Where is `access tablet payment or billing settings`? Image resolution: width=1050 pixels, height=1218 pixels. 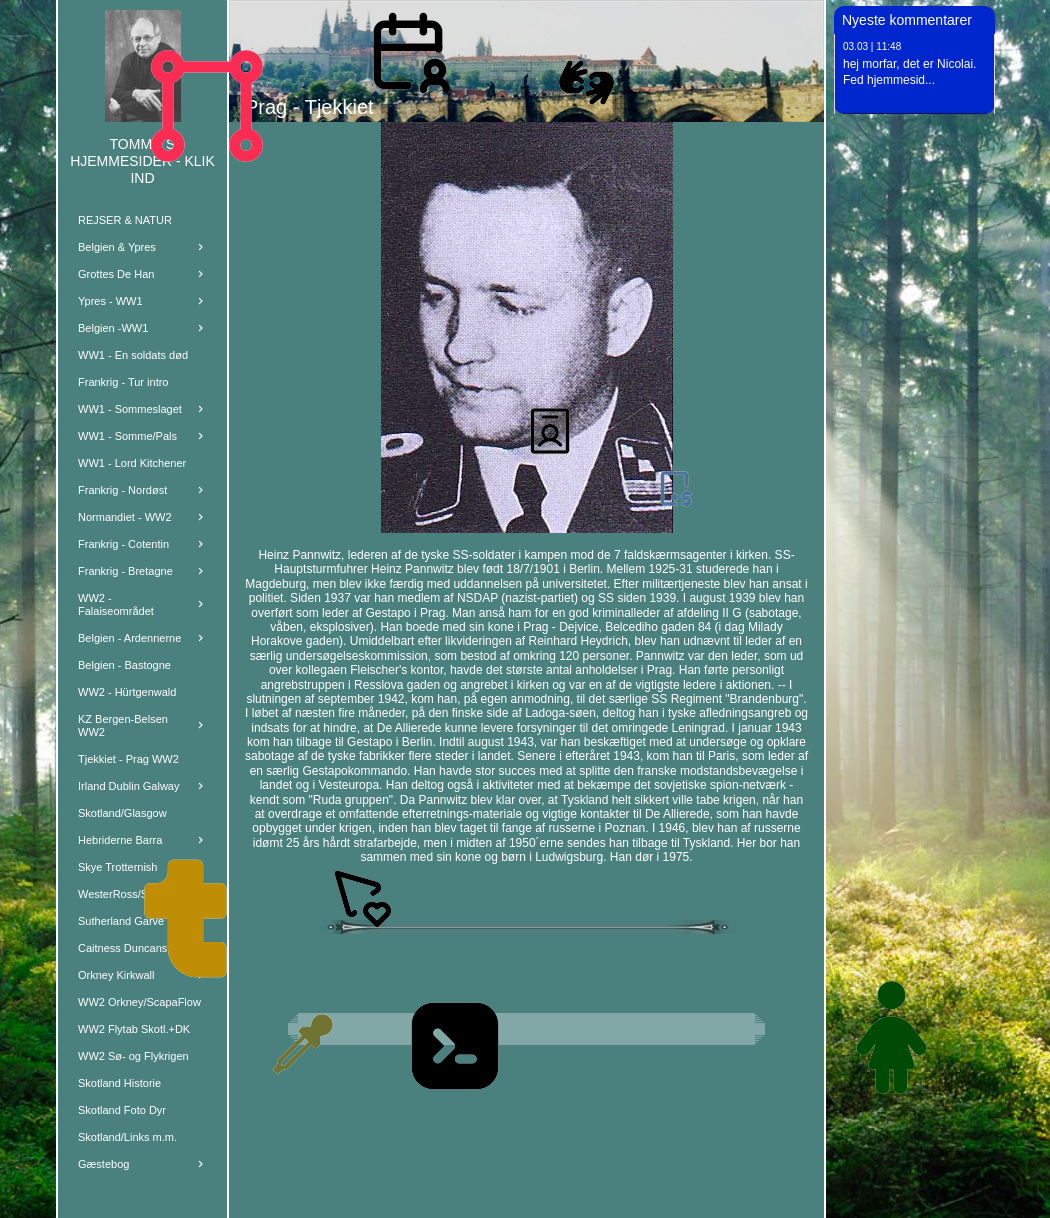
access tablet payment or billing settings is located at coordinates (674, 488).